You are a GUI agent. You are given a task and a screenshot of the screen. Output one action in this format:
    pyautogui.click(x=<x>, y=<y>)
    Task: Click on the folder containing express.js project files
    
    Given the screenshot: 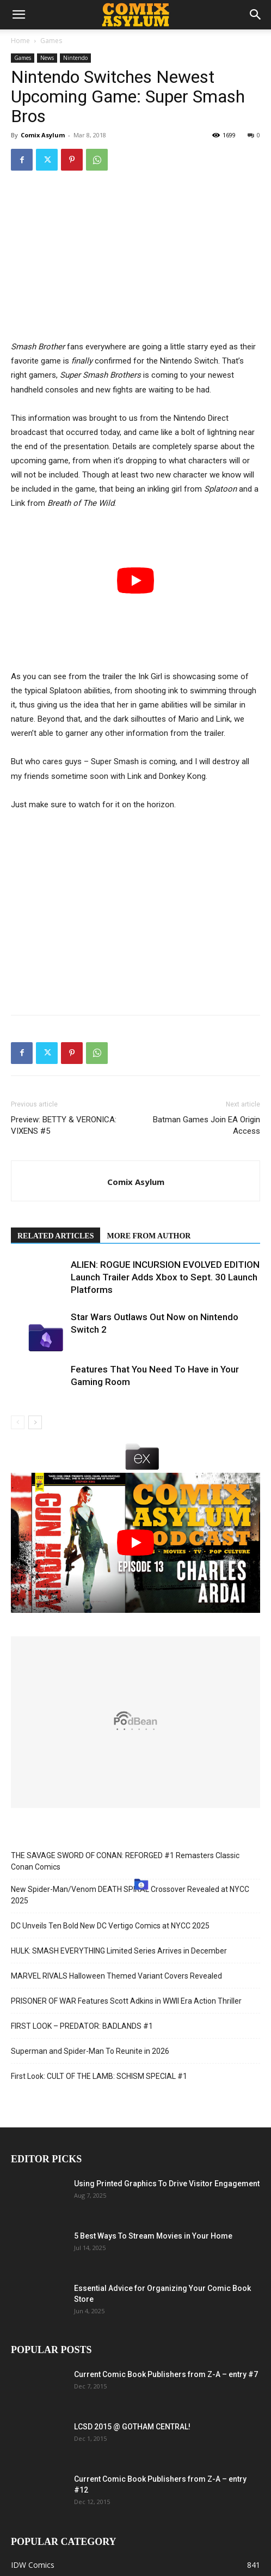 What is the action you would take?
    pyautogui.click(x=142, y=1458)
    